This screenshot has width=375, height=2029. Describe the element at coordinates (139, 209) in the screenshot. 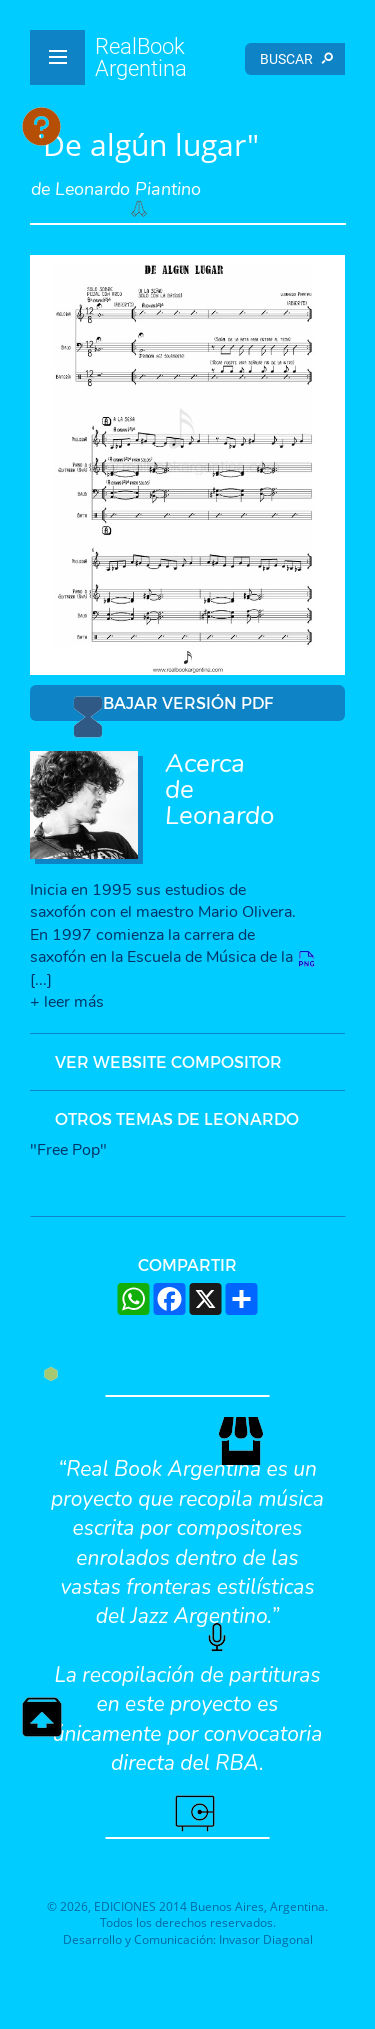

I see `express gratitude or thanks` at that location.